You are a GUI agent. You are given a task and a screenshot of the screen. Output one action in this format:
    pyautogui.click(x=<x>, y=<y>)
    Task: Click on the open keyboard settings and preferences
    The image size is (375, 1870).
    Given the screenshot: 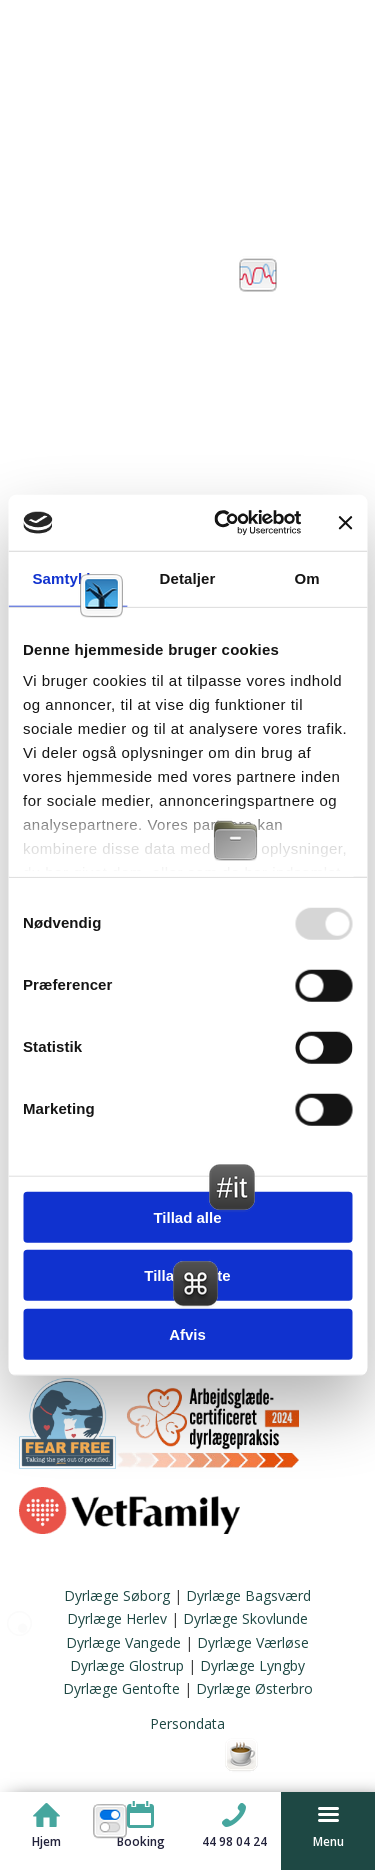 What is the action you would take?
    pyautogui.click(x=195, y=1283)
    